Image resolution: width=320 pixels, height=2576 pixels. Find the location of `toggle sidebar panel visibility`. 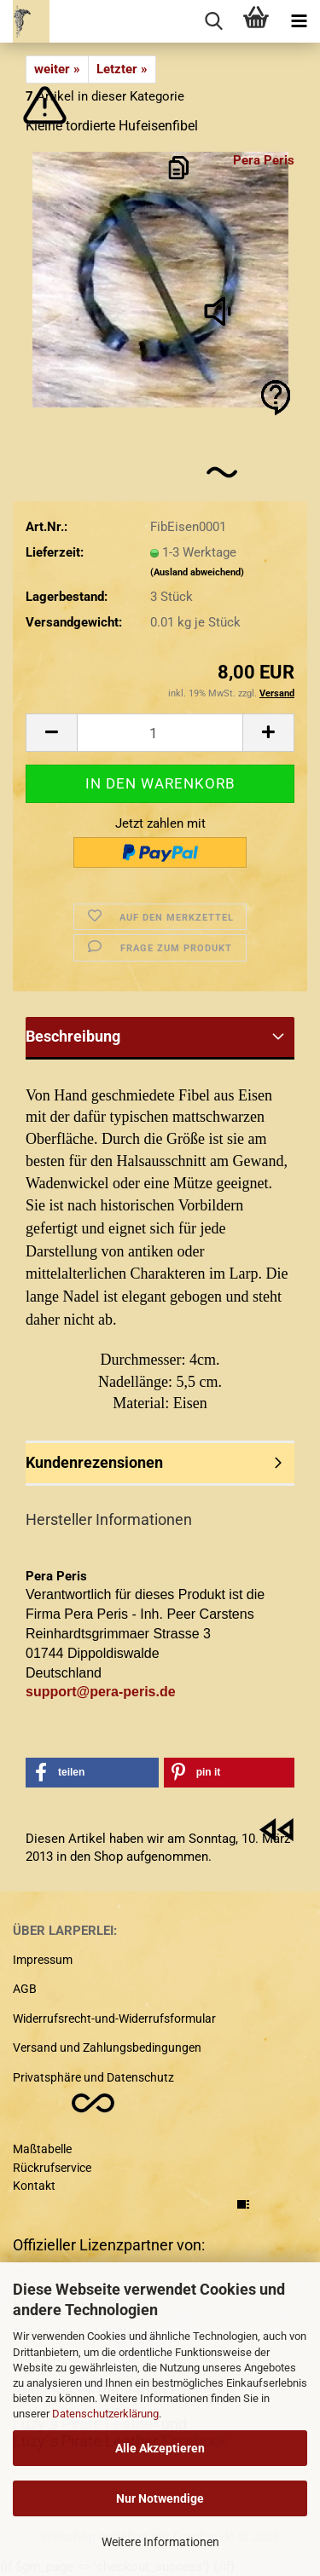

toggle sidebar panel visibility is located at coordinates (243, 2204).